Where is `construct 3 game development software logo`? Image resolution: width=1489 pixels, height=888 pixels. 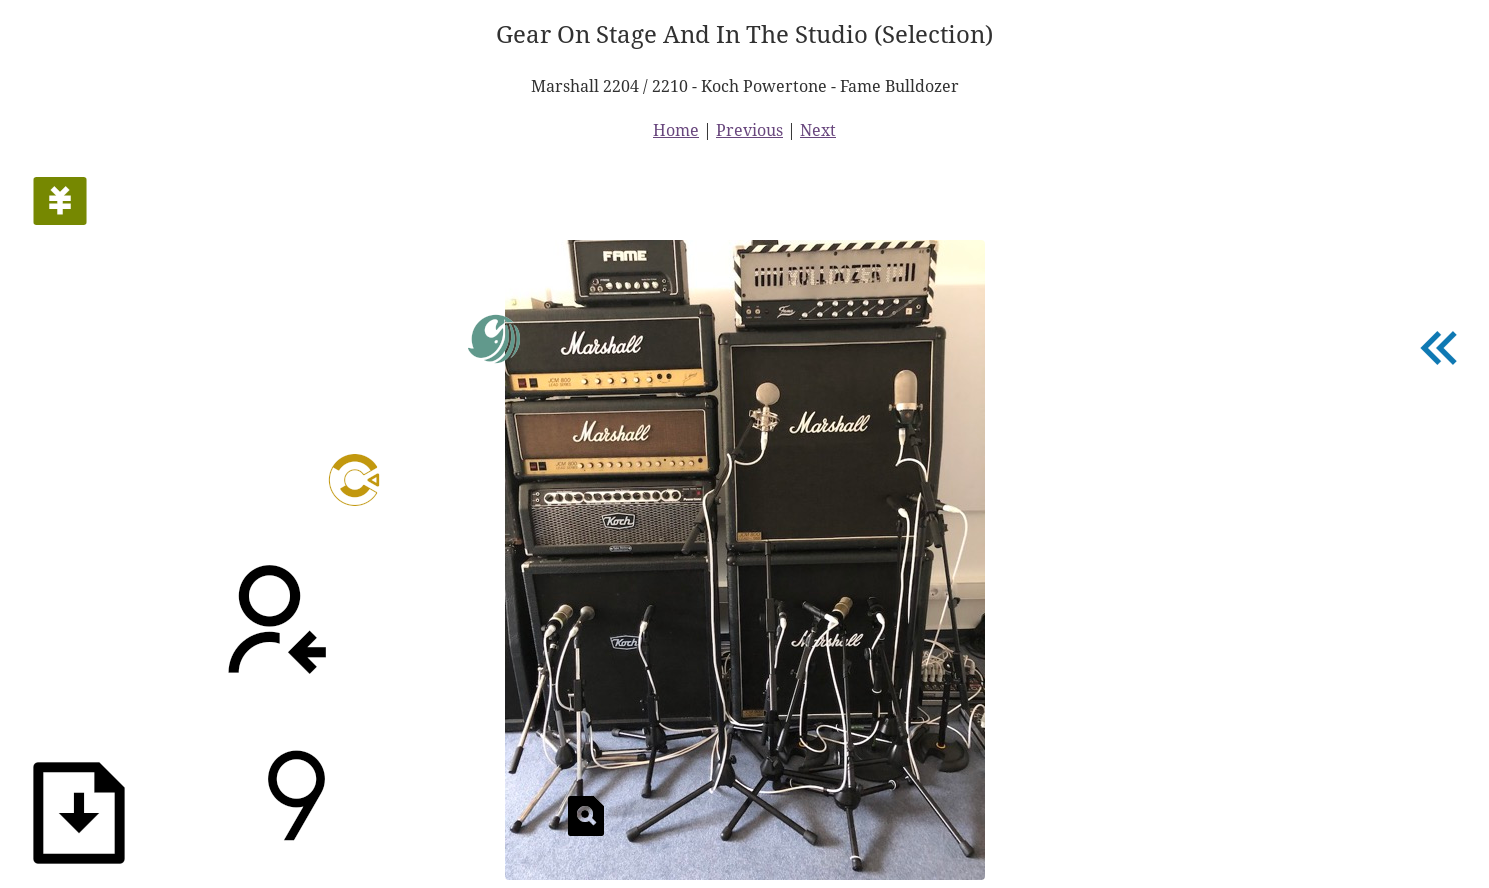 construct 3 game development software logo is located at coordinates (354, 480).